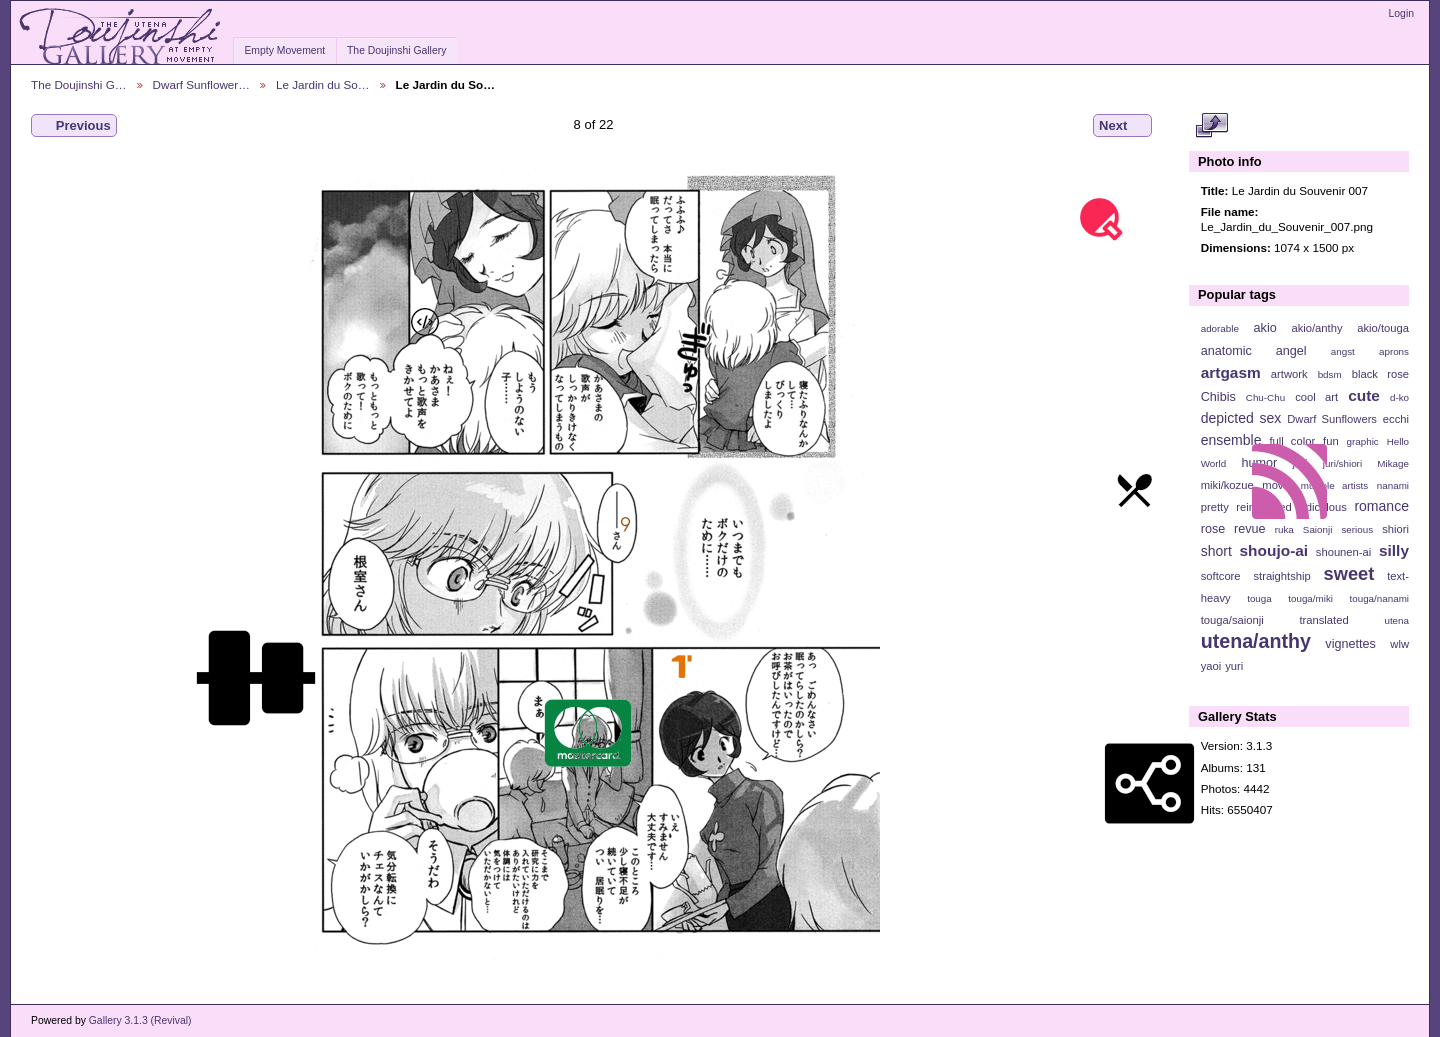 This screenshot has width=1440, height=1037. I want to click on select number 9 from a list or keypad, so click(625, 524).